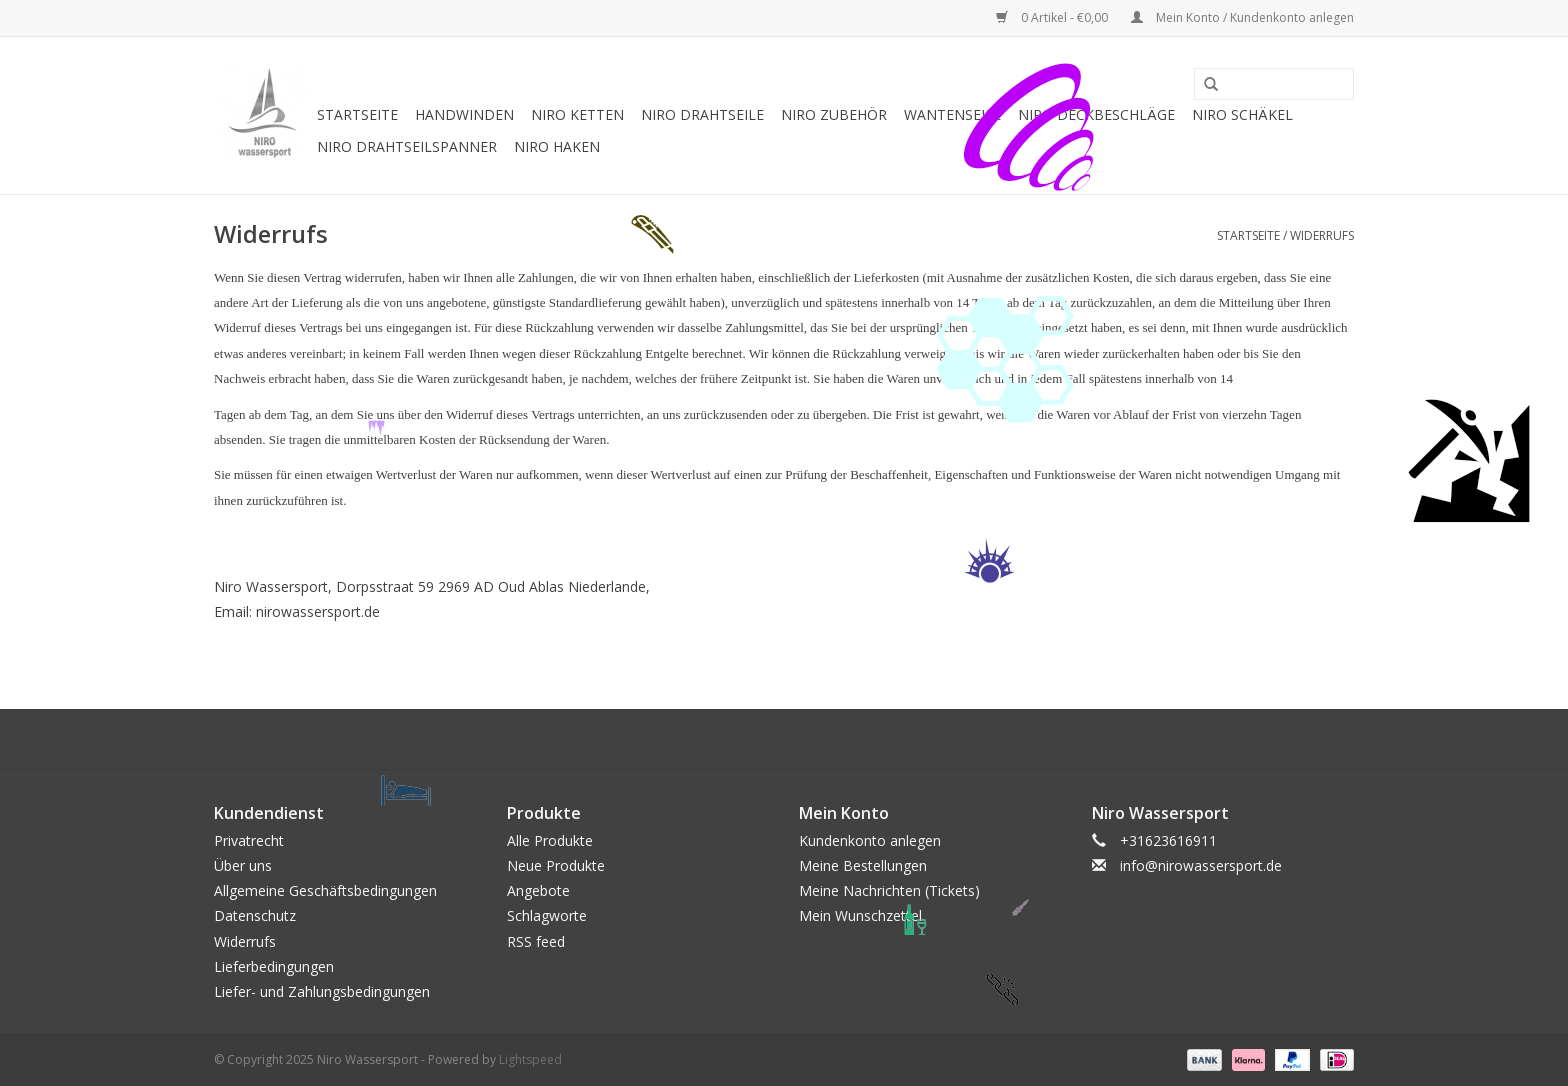  I want to click on indicates sleep mode or rest status, so click(406, 785).